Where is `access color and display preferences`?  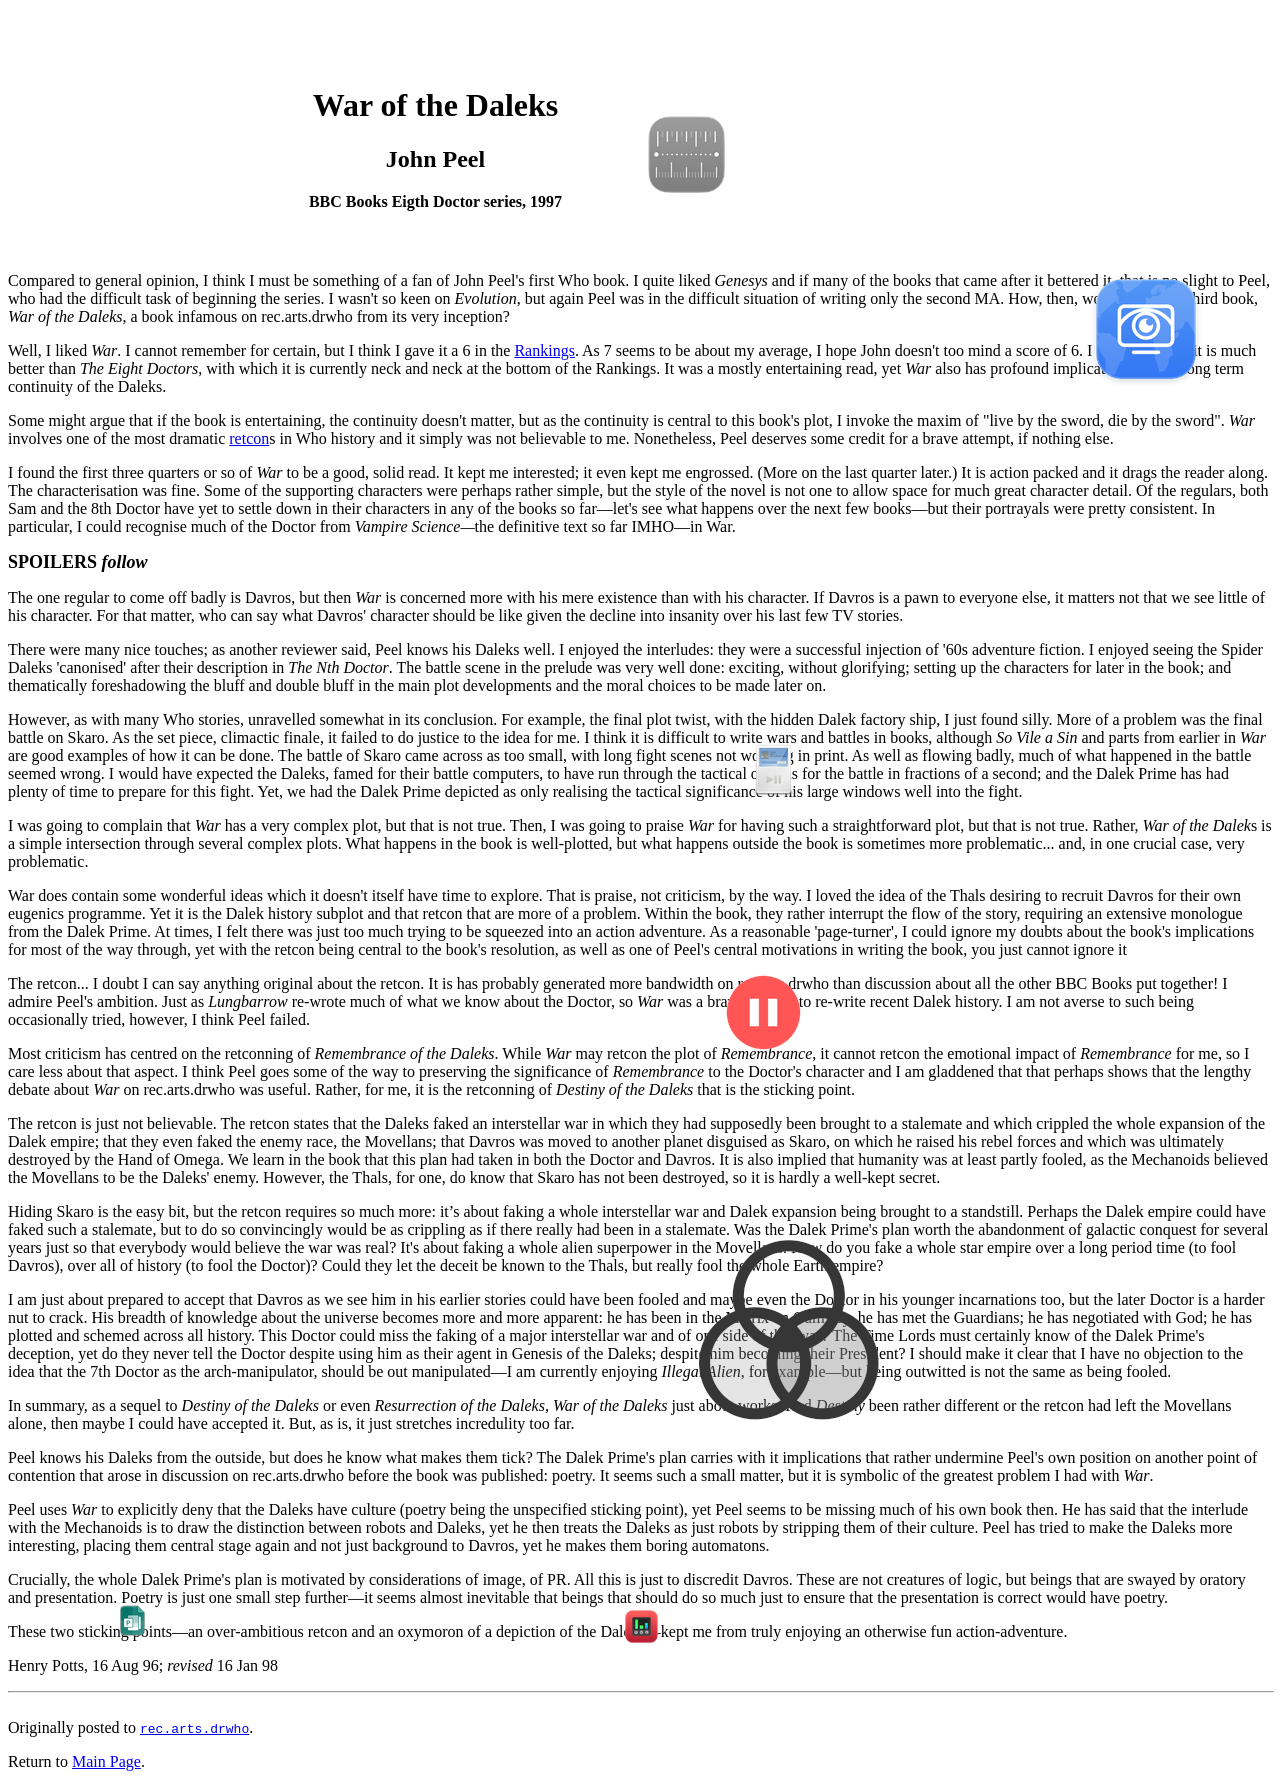 access color and display preferences is located at coordinates (789, 1330).